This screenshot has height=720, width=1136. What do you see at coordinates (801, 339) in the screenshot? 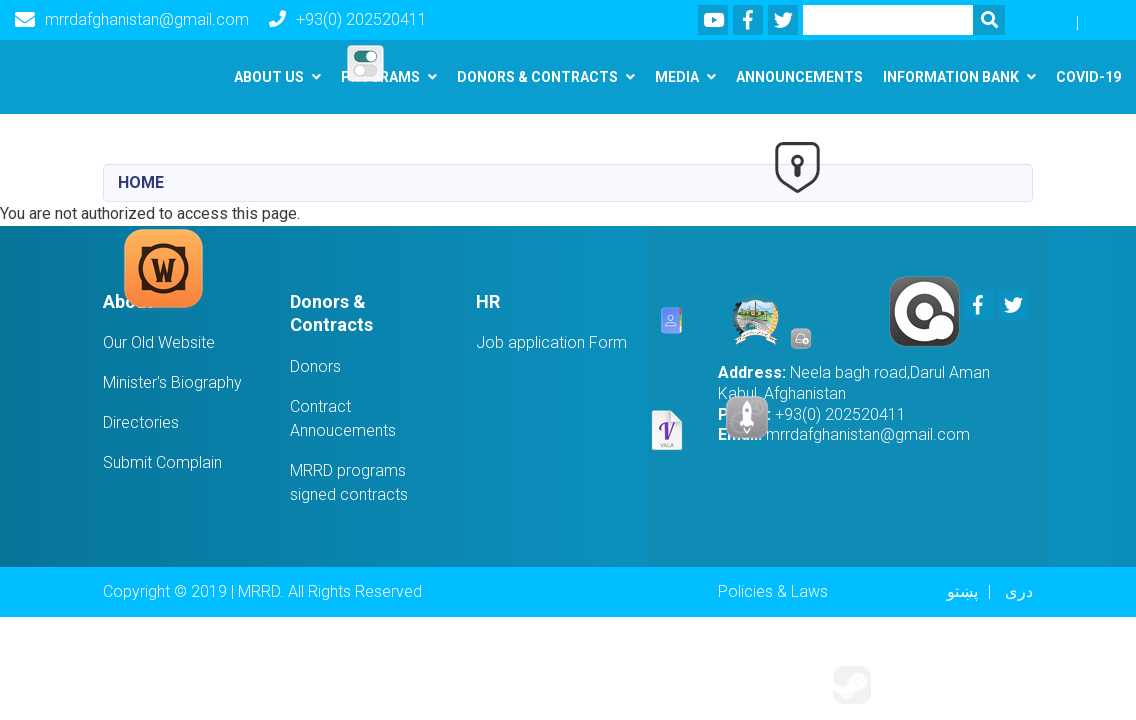
I see `eject or safely remove external storage device` at bounding box center [801, 339].